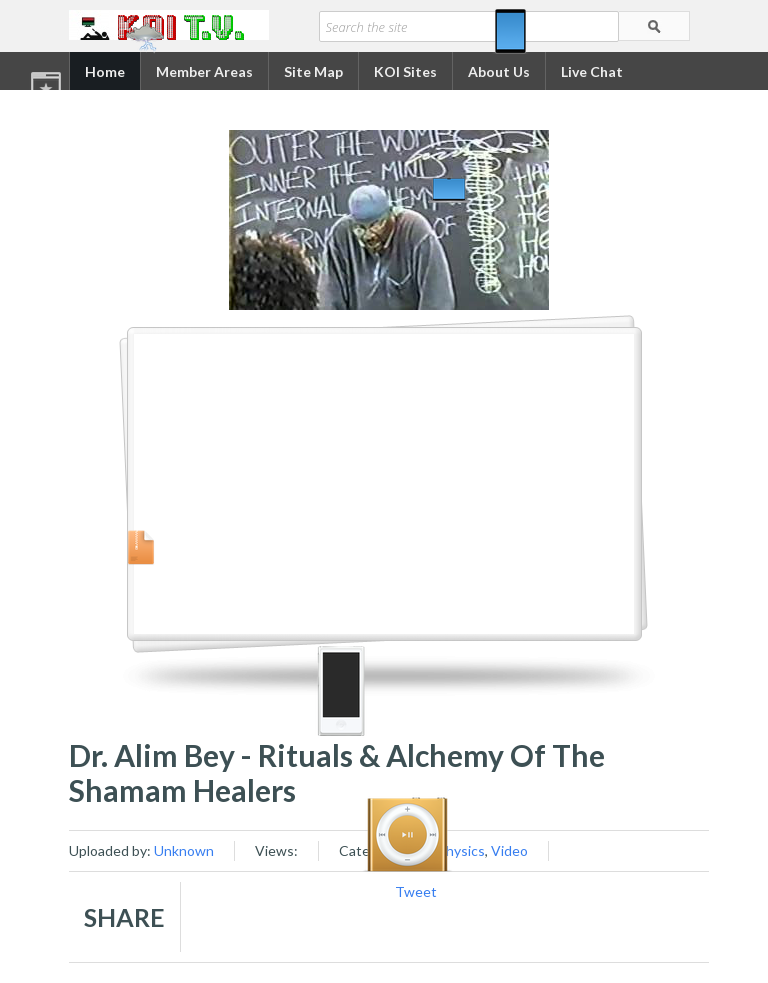  Describe the element at coordinates (341, 691) in the screenshot. I see `iPod nano device connected` at that location.